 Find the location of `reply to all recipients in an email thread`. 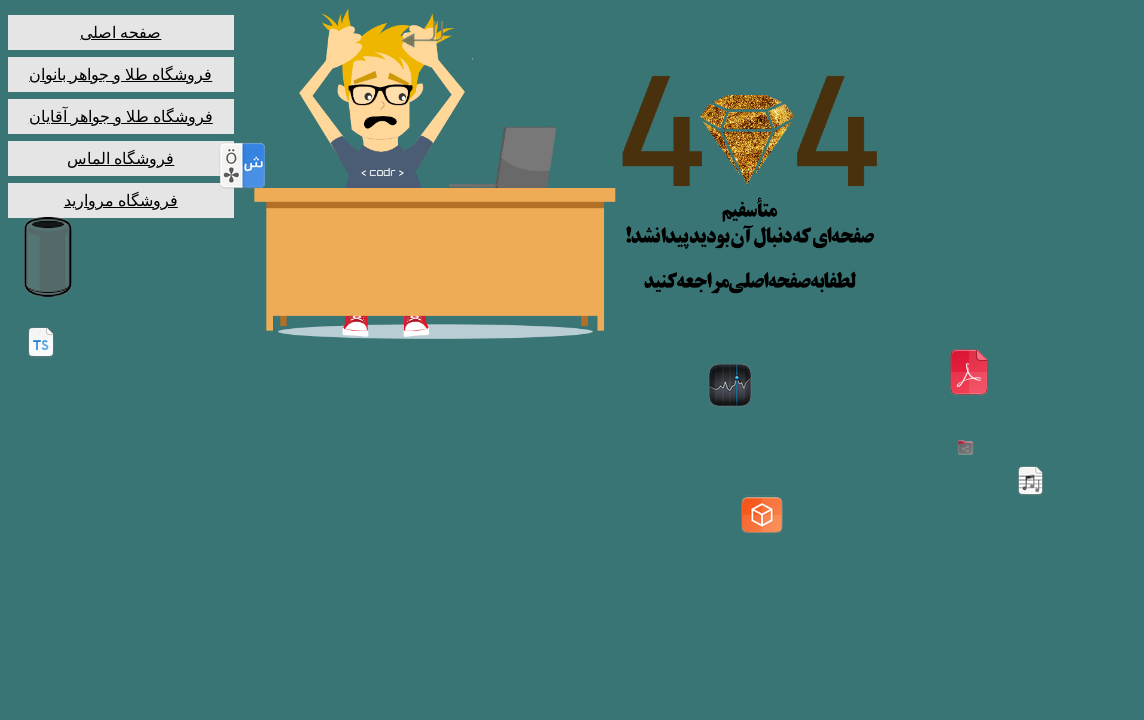

reply to all recipients in an email thread is located at coordinates (421, 31).